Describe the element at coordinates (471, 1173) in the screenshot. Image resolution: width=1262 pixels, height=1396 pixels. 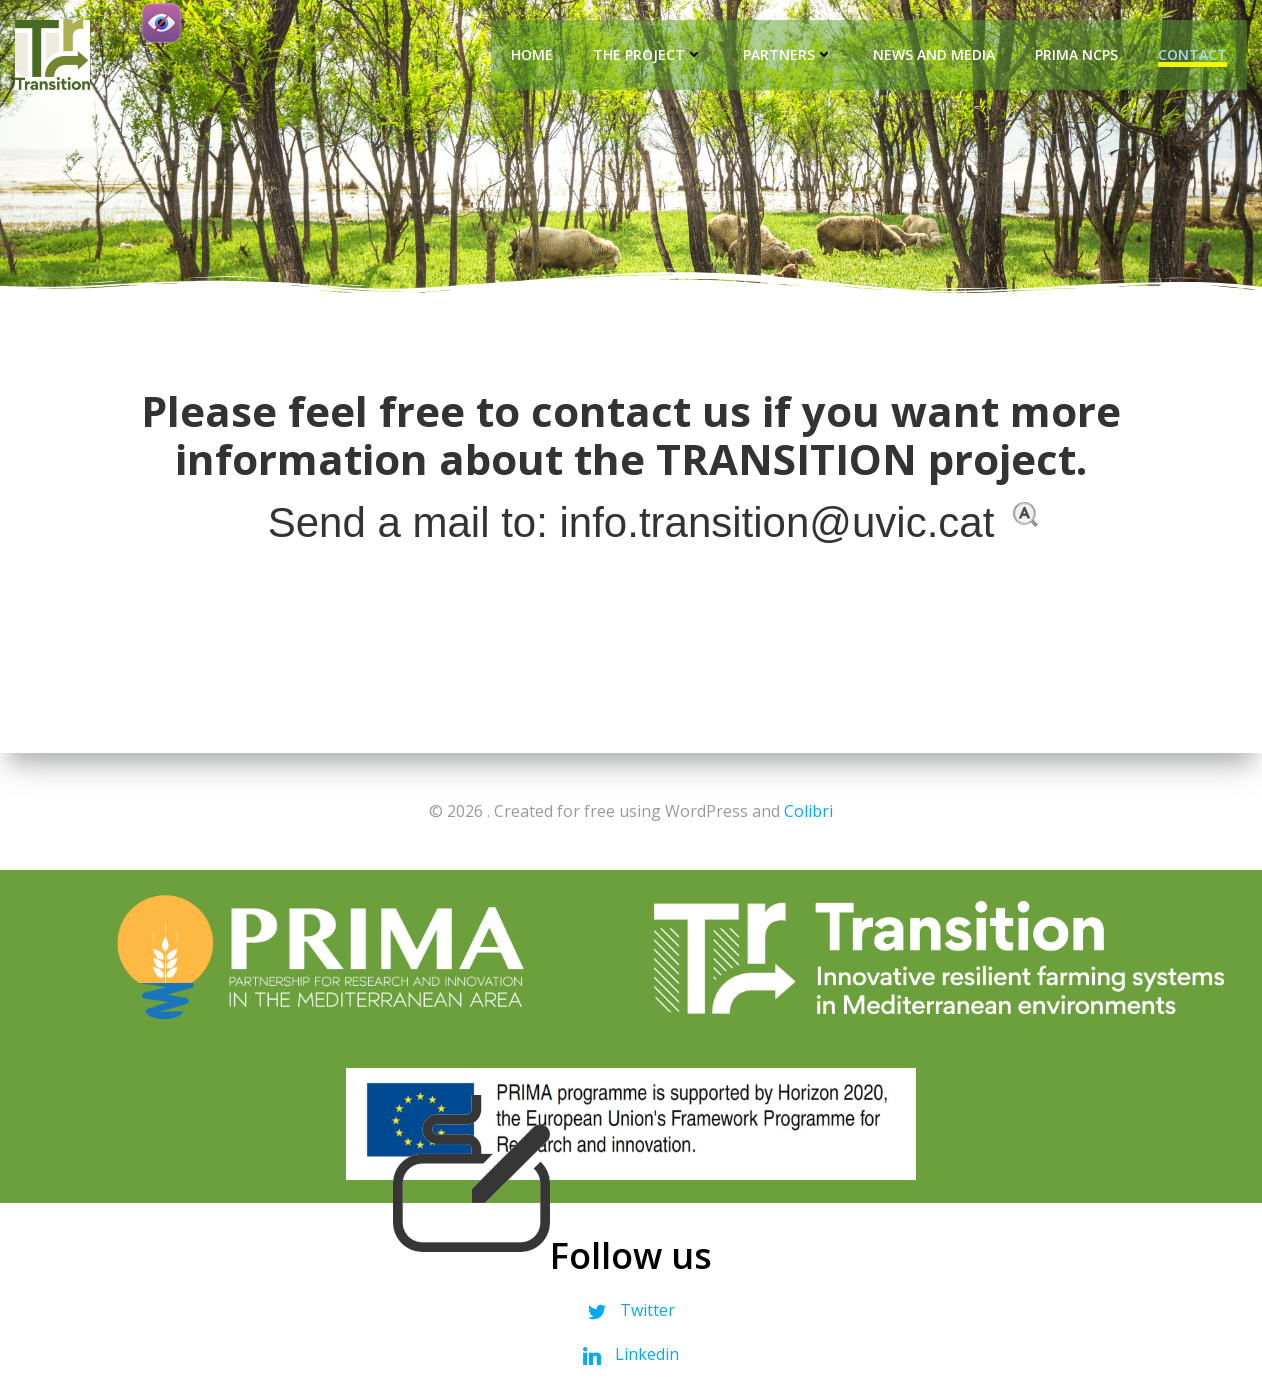
I see `configure wacom tablet settings` at that location.